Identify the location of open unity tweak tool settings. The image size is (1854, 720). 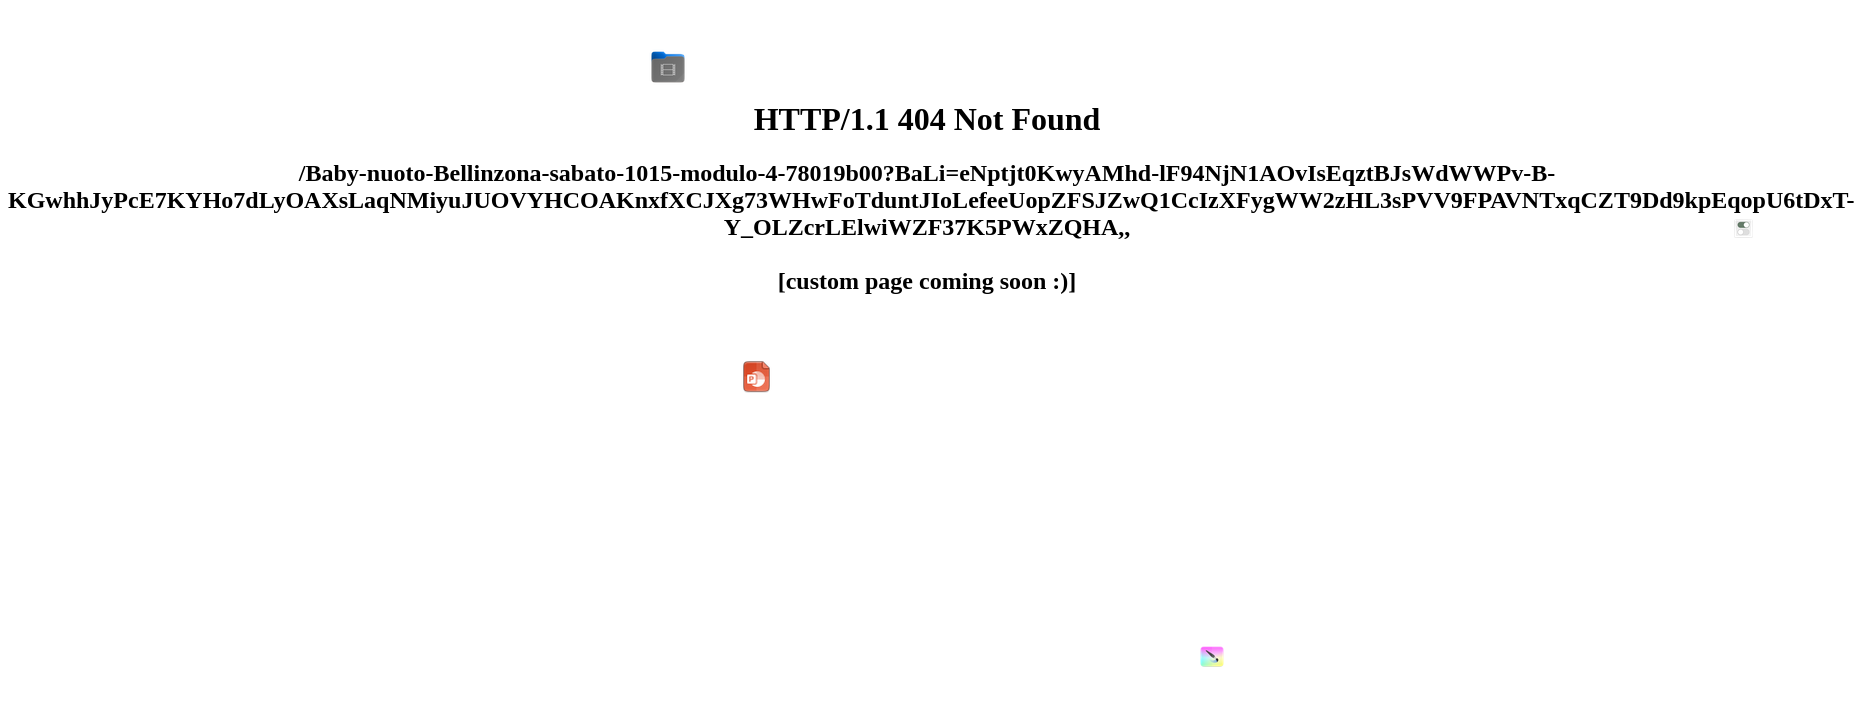
(1743, 228).